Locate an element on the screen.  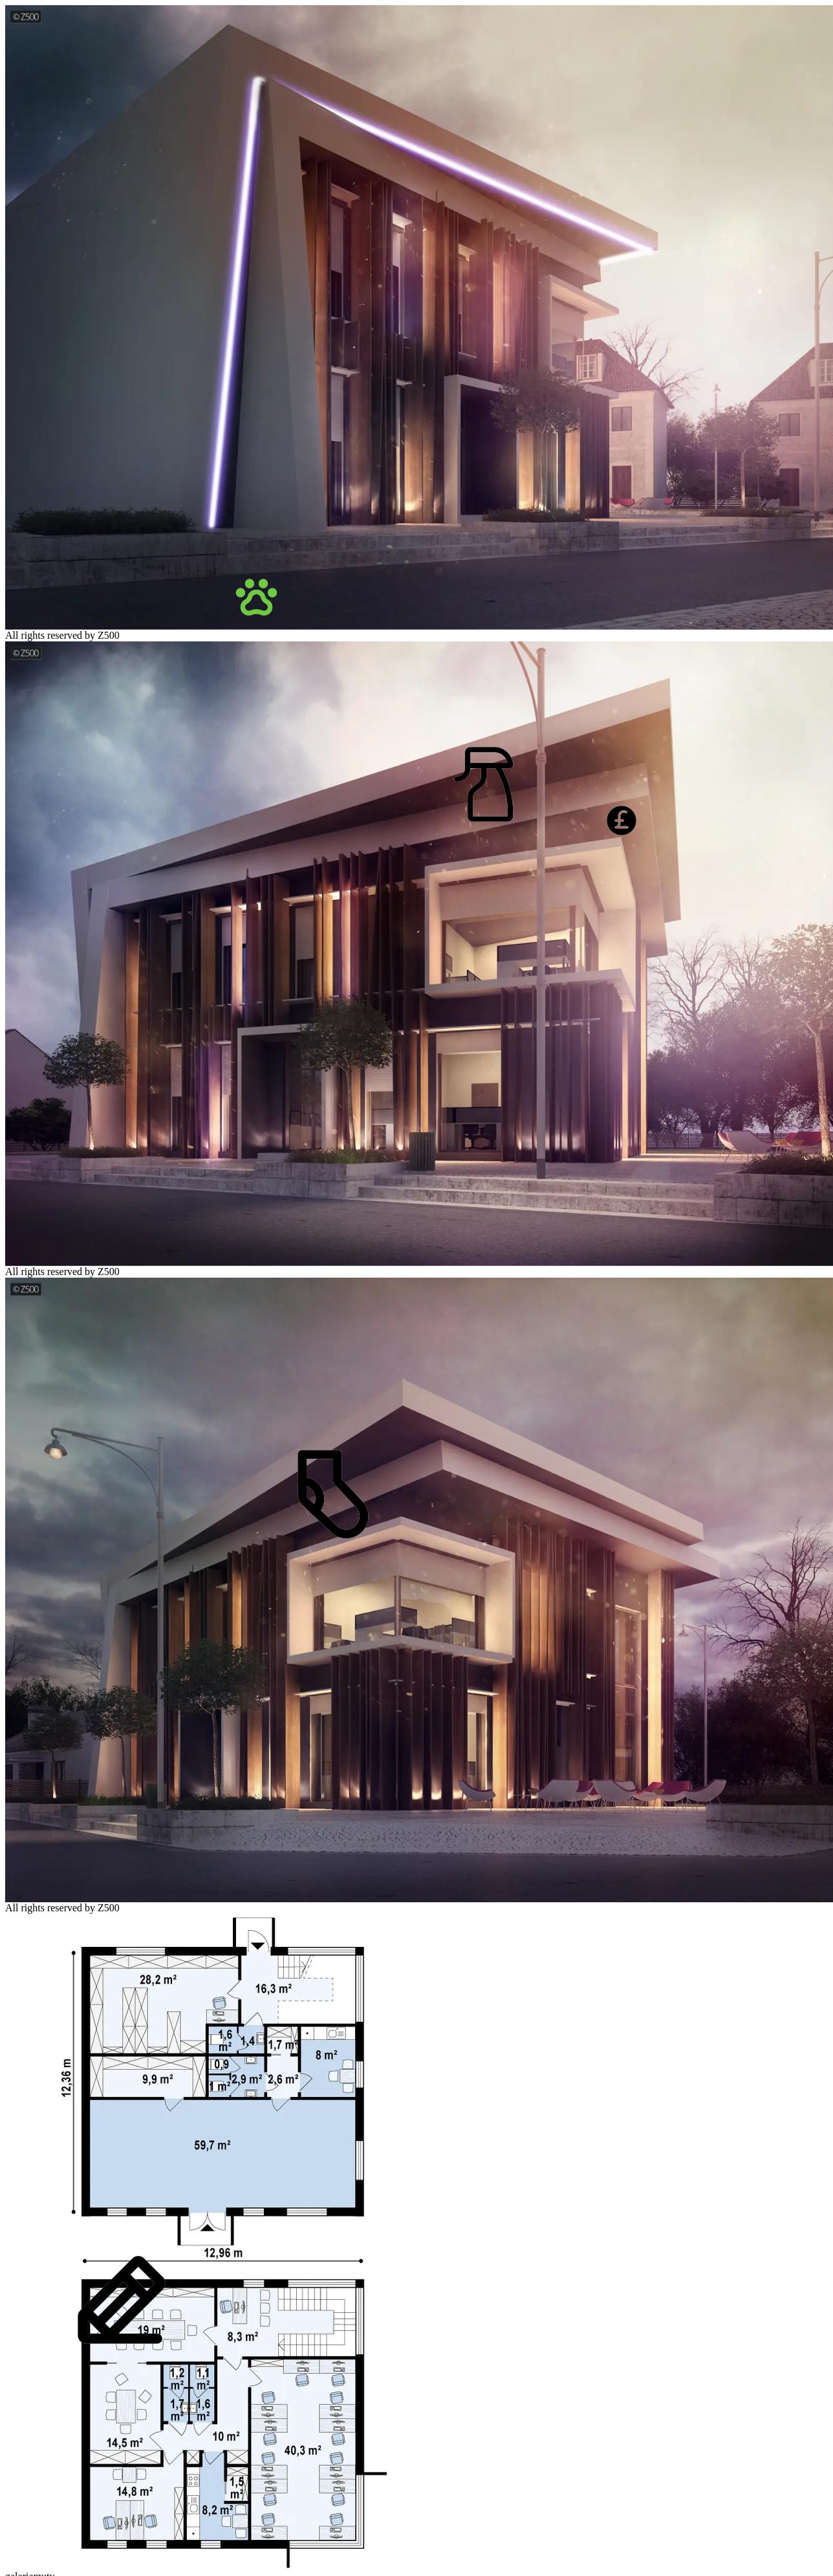
access pet-related features or settings is located at coordinates (256, 596).